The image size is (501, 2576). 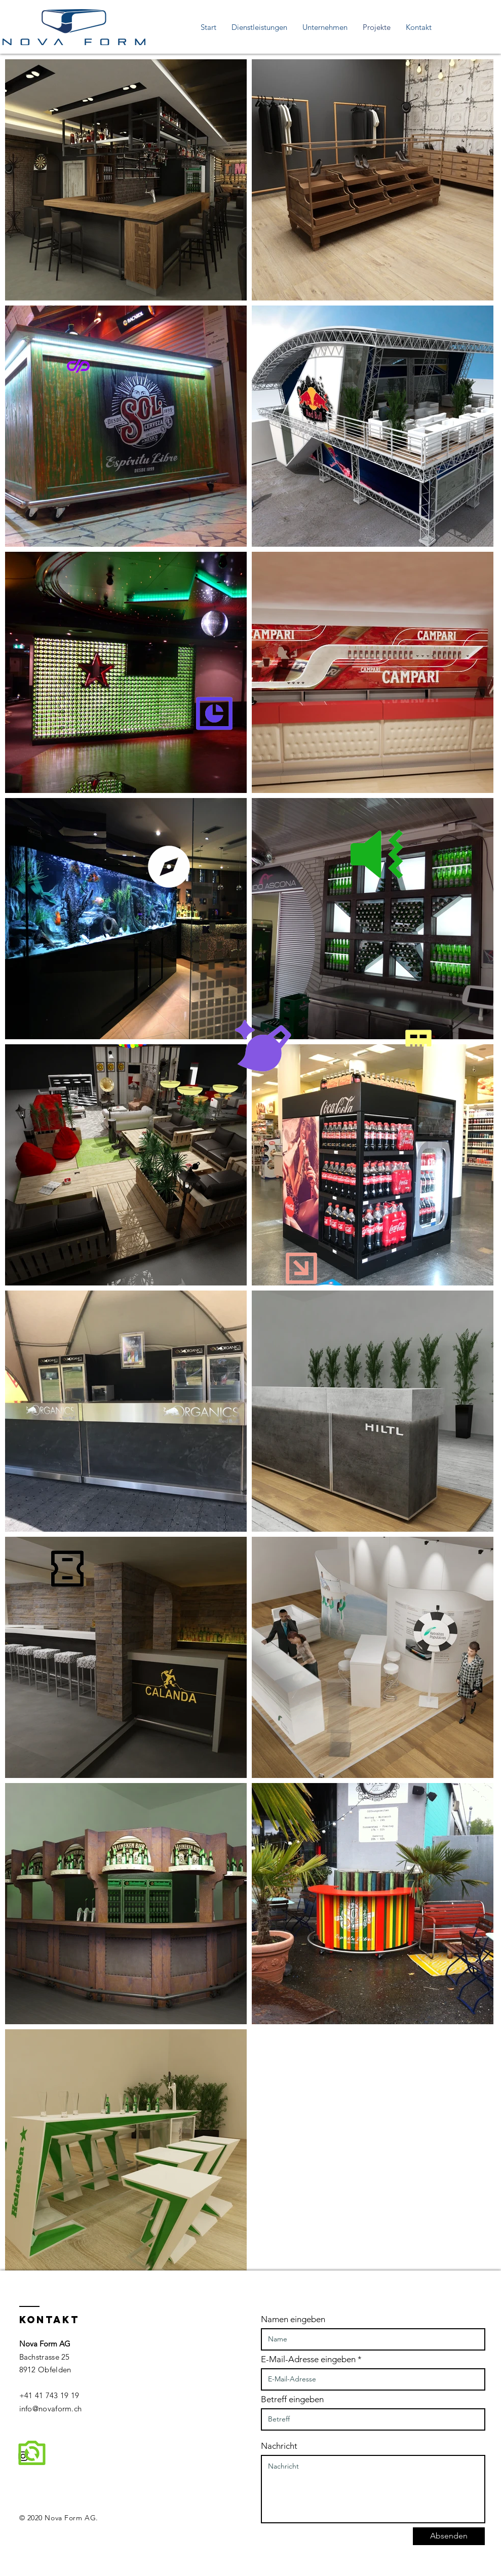 I want to click on visit pronouns.page website, so click(x=78, y=366).